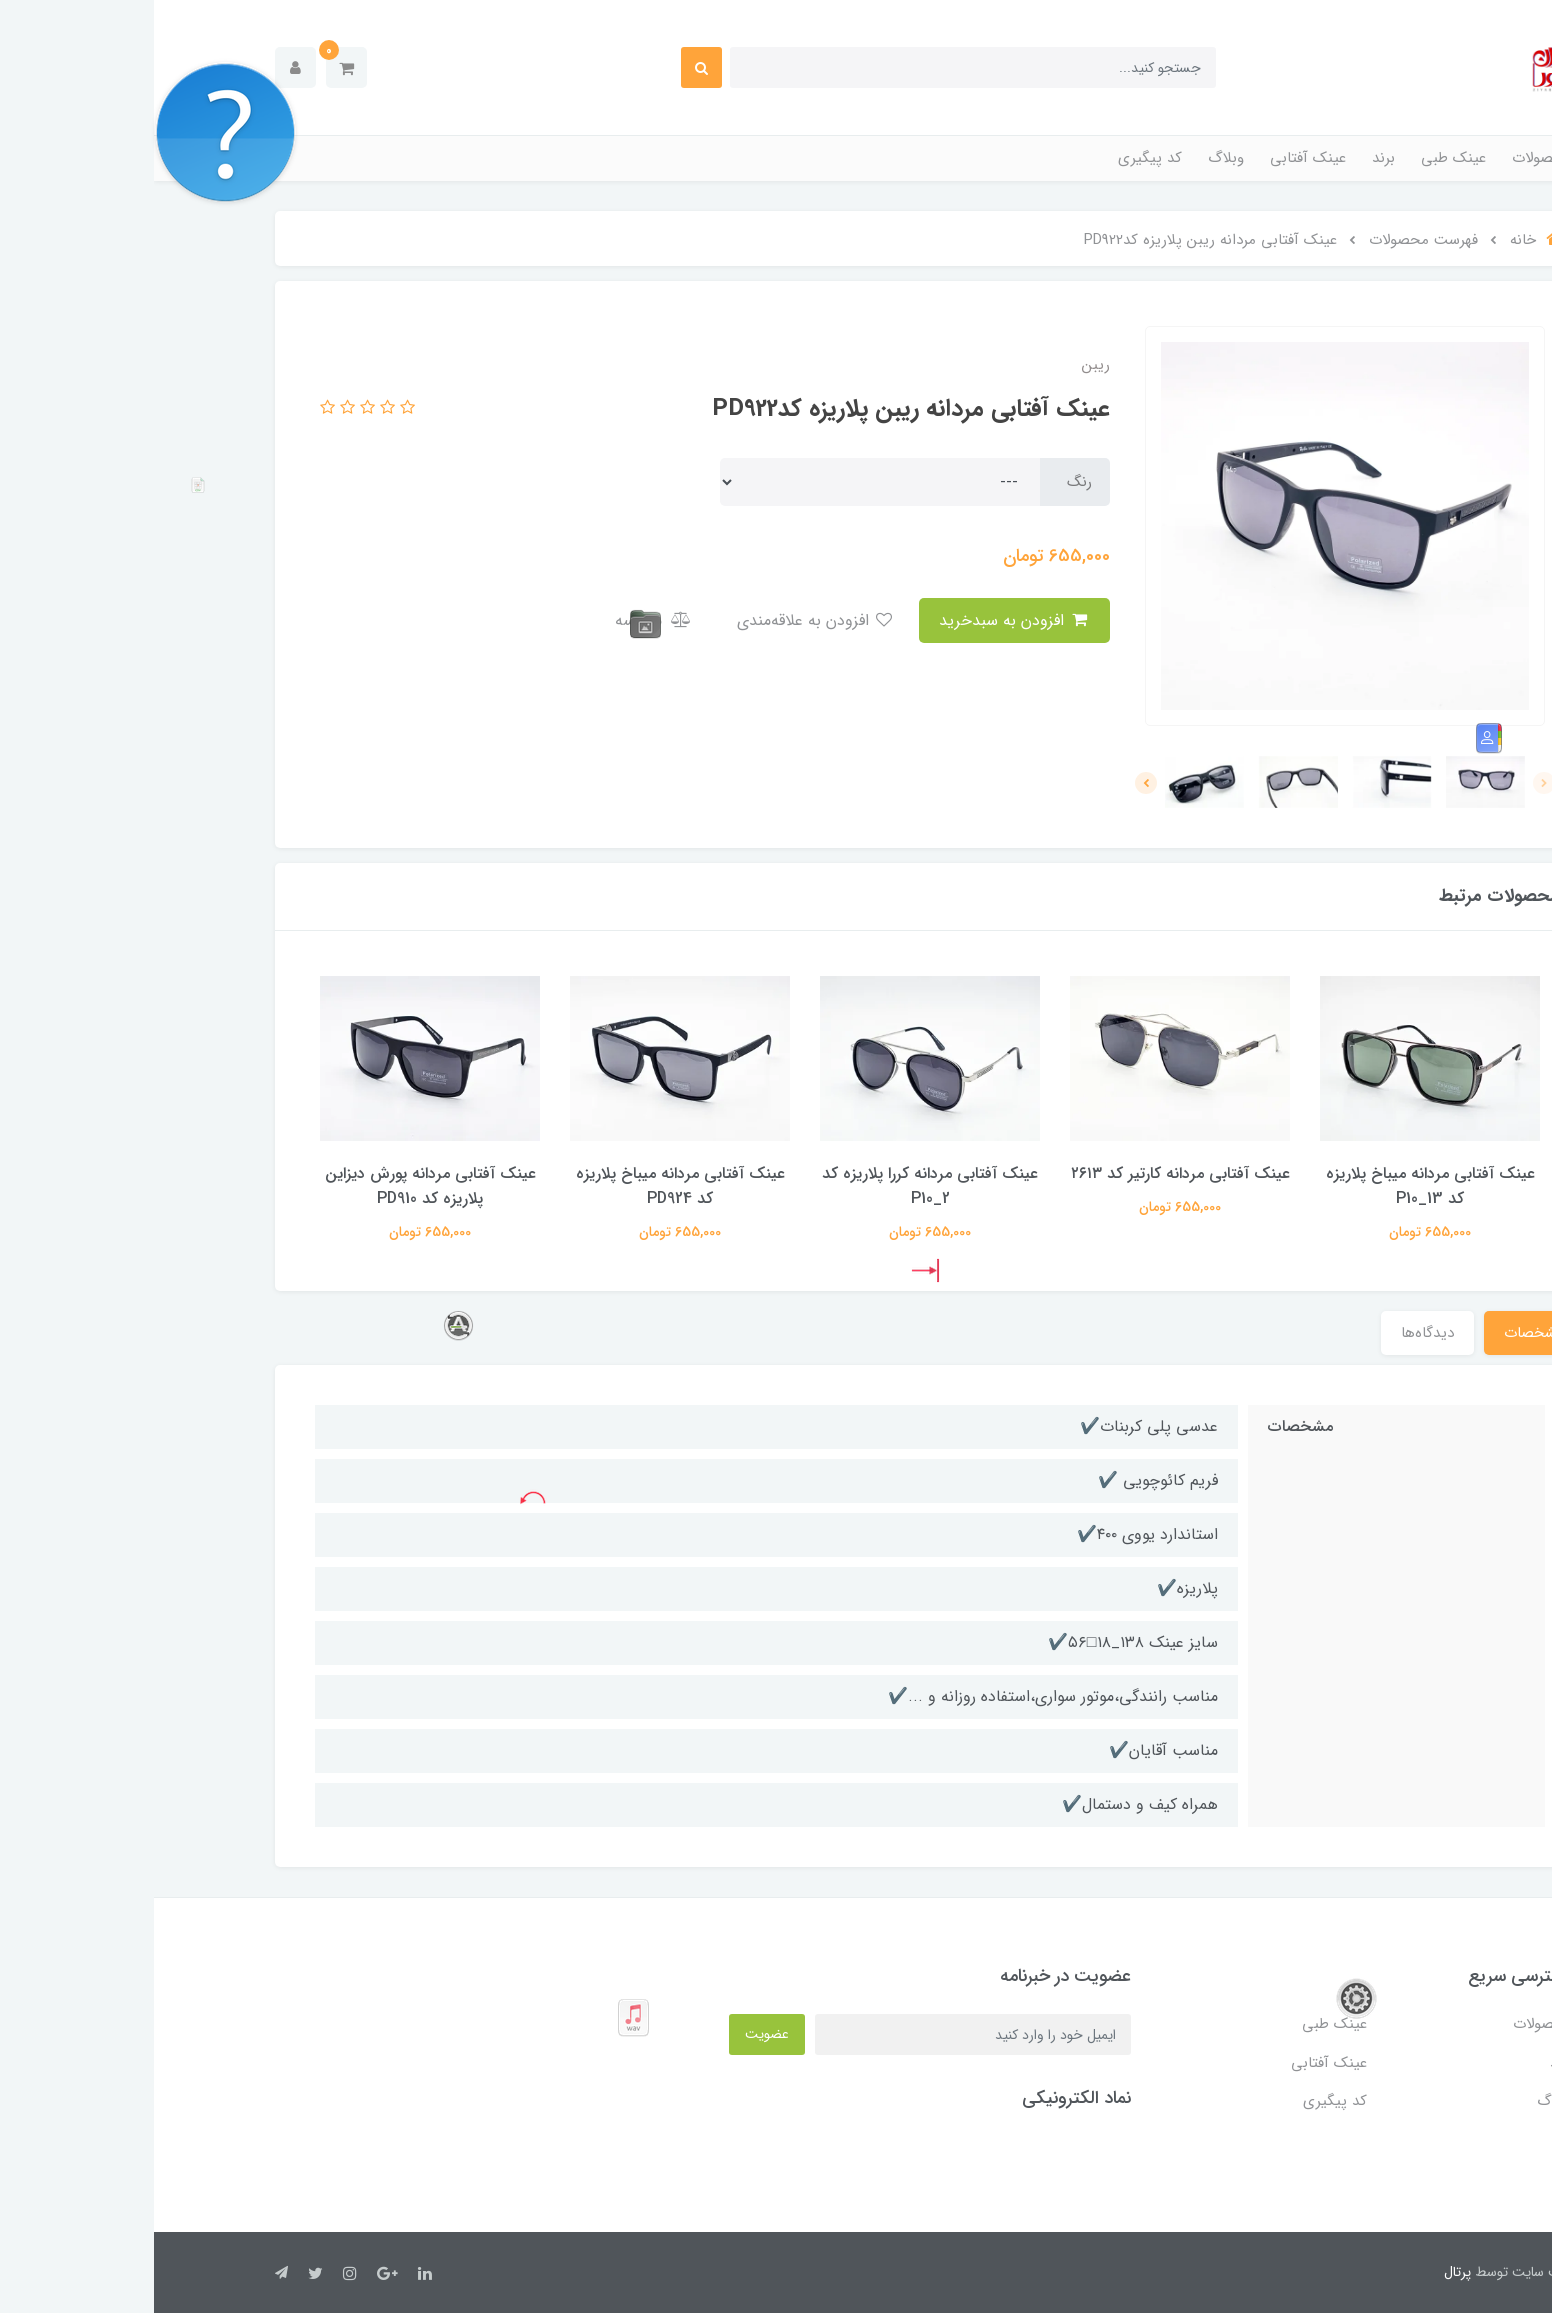 This screenshot has height=2313, width=1552. What do you see at coordinates (925, 1270) in the screenshot?
I see `skip to the last item in a list or queue` at bounding box center [925, 1270].